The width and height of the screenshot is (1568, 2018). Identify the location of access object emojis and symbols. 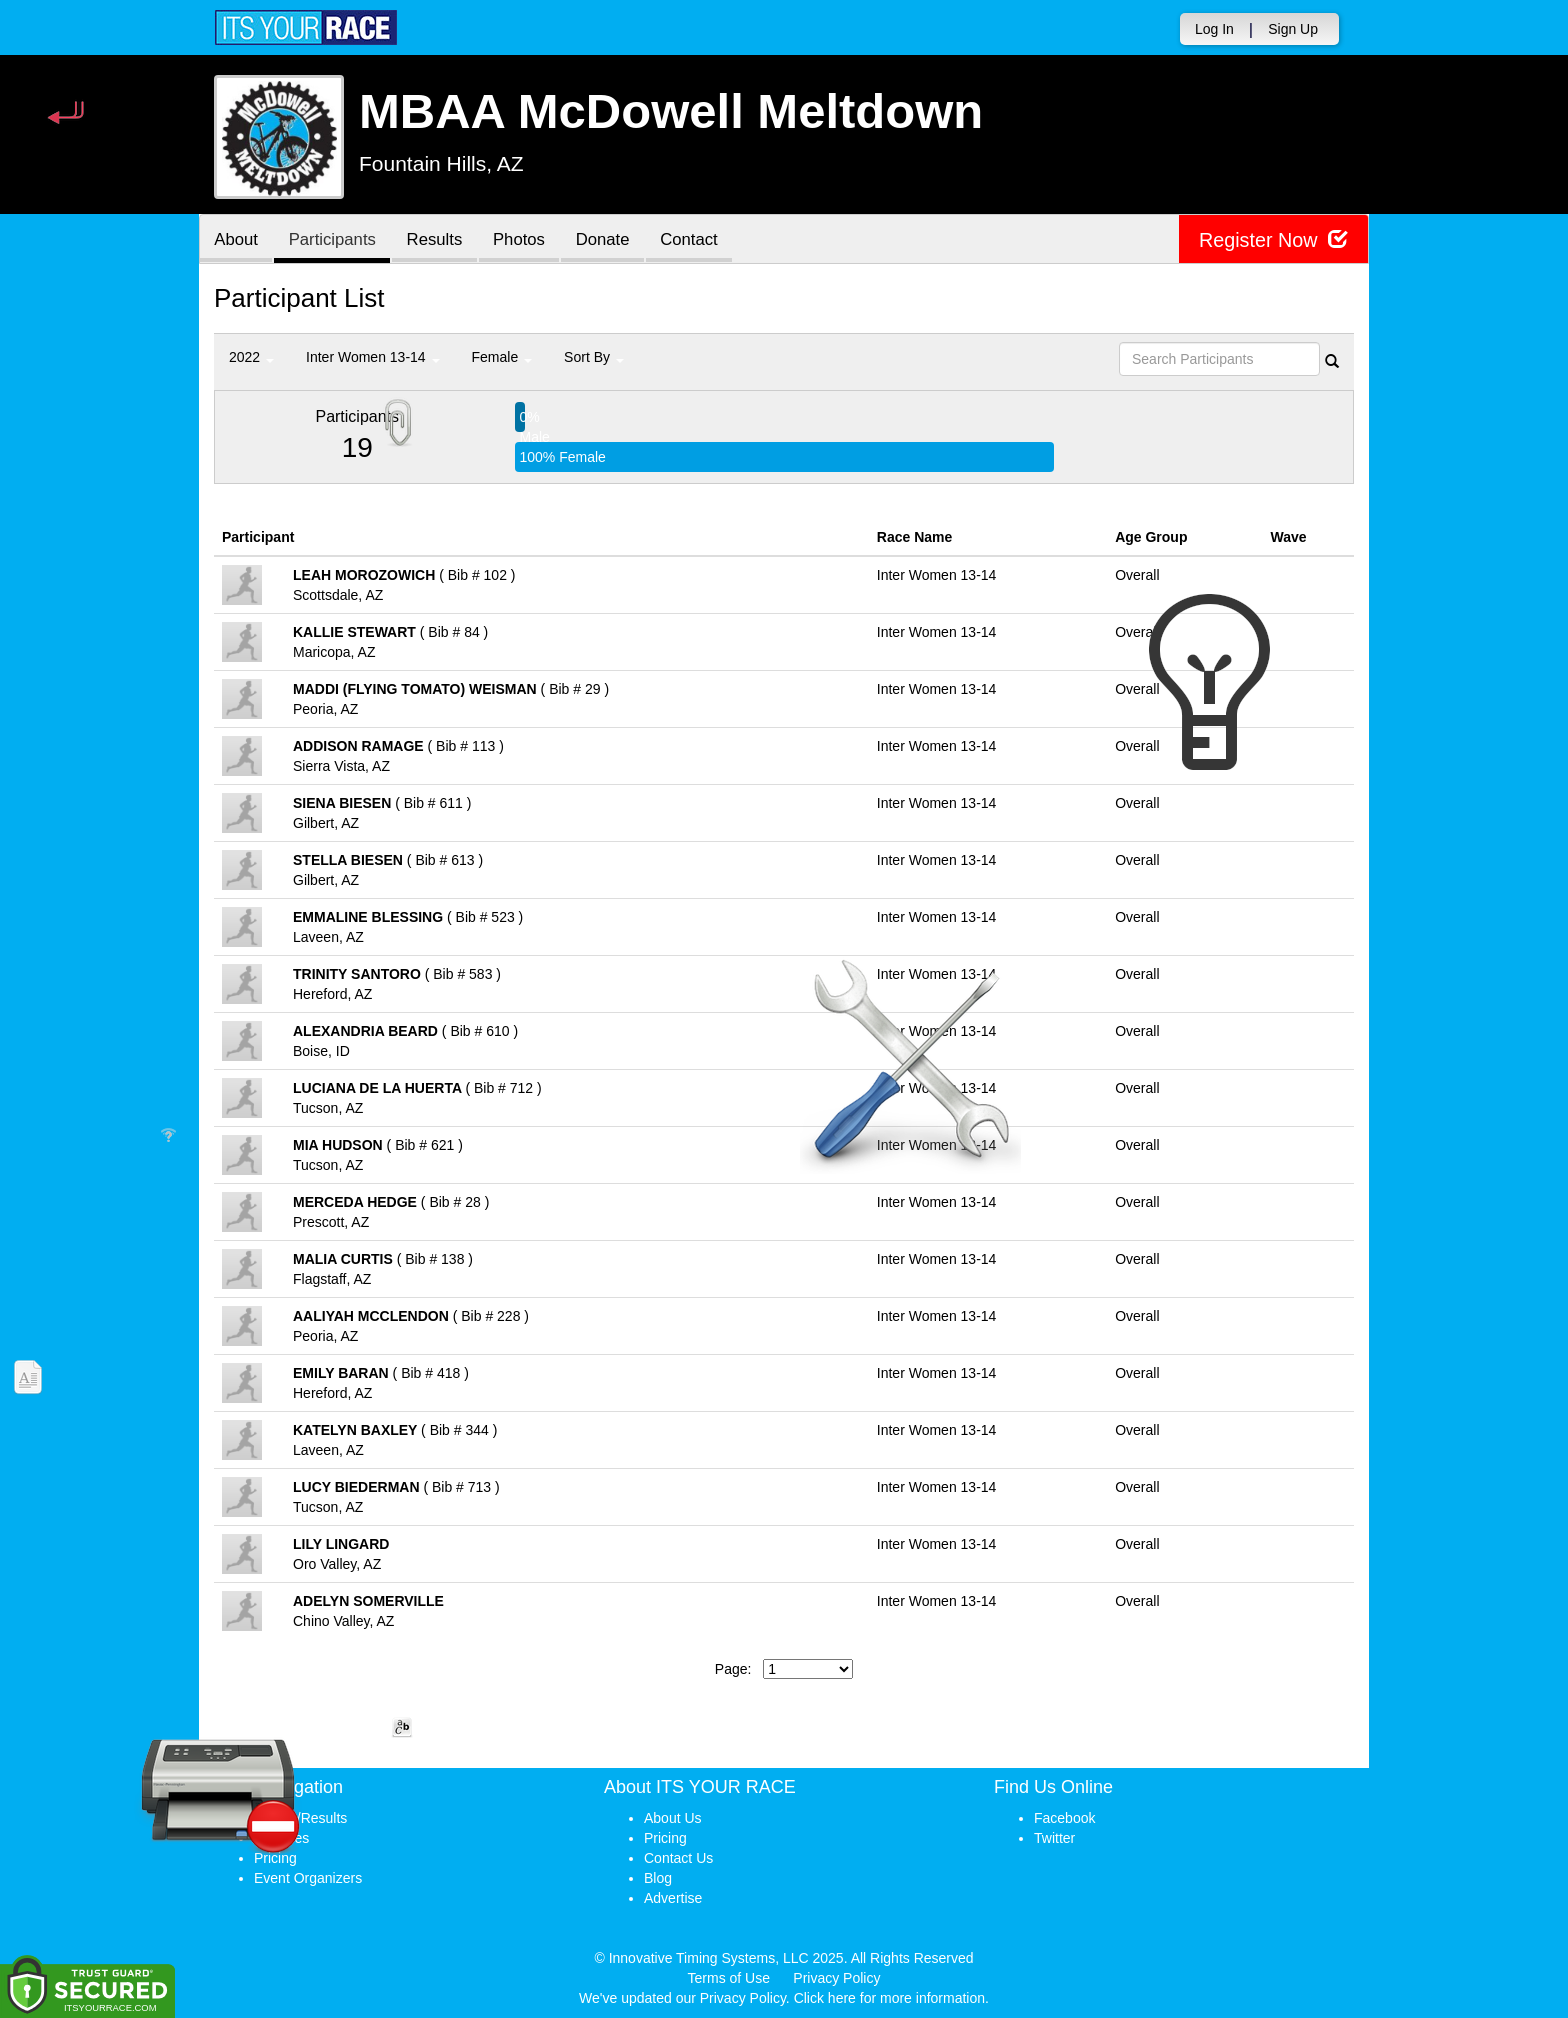
(1204, 682).